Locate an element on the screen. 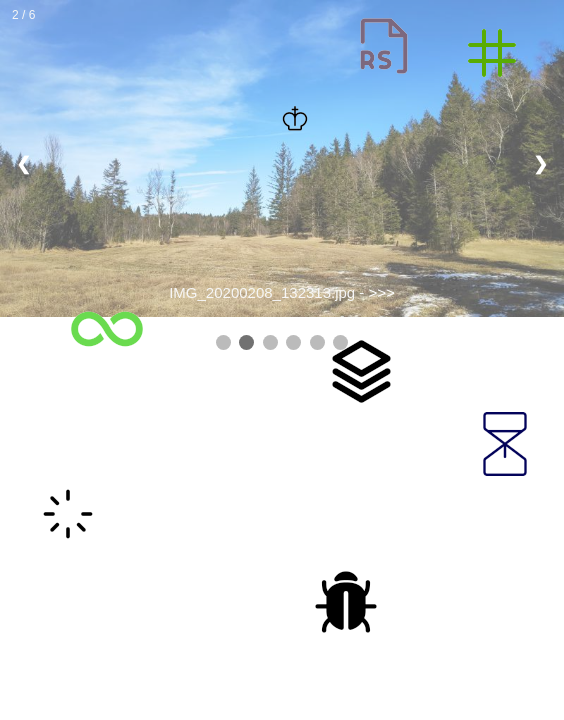  add or view hashtags is located at coordinates (492, 53).